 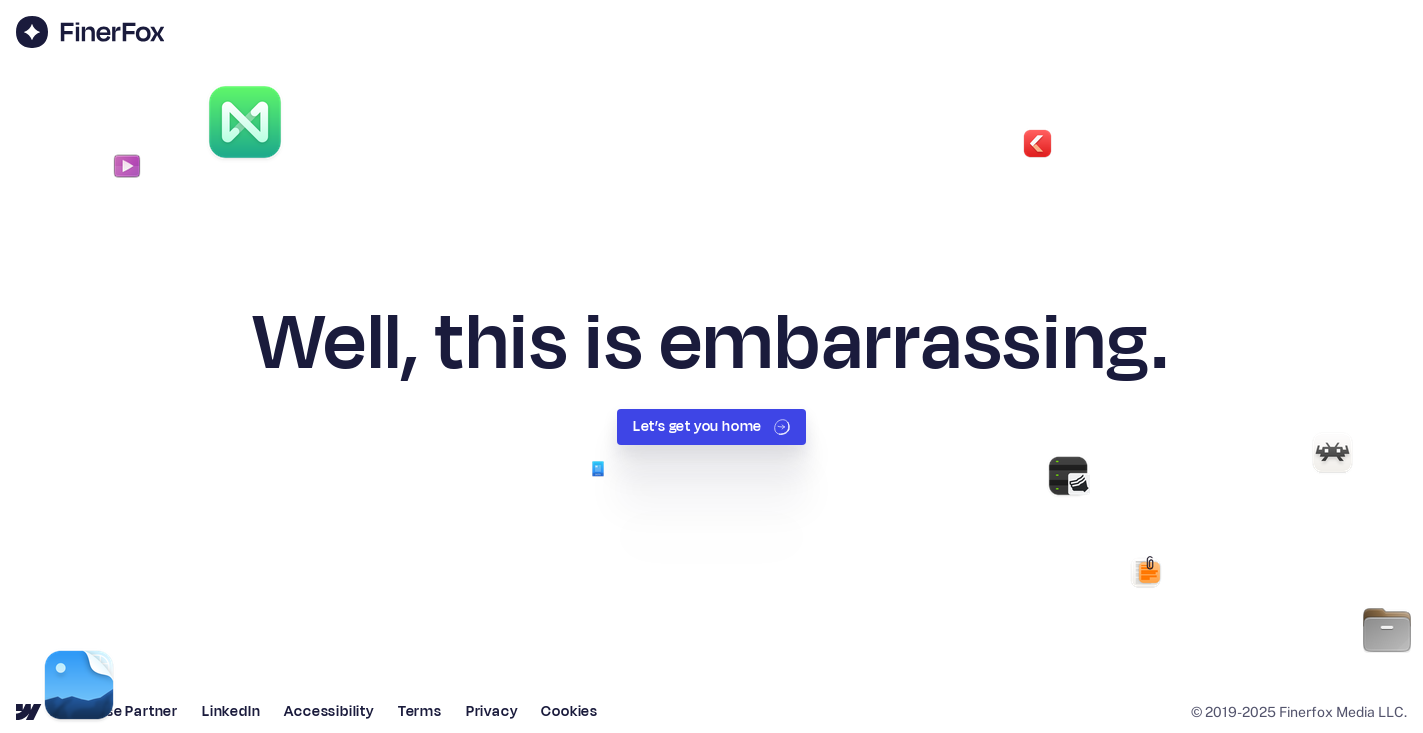 I want to click on open pdf metadata editor app, so click(x=1145, y=572).